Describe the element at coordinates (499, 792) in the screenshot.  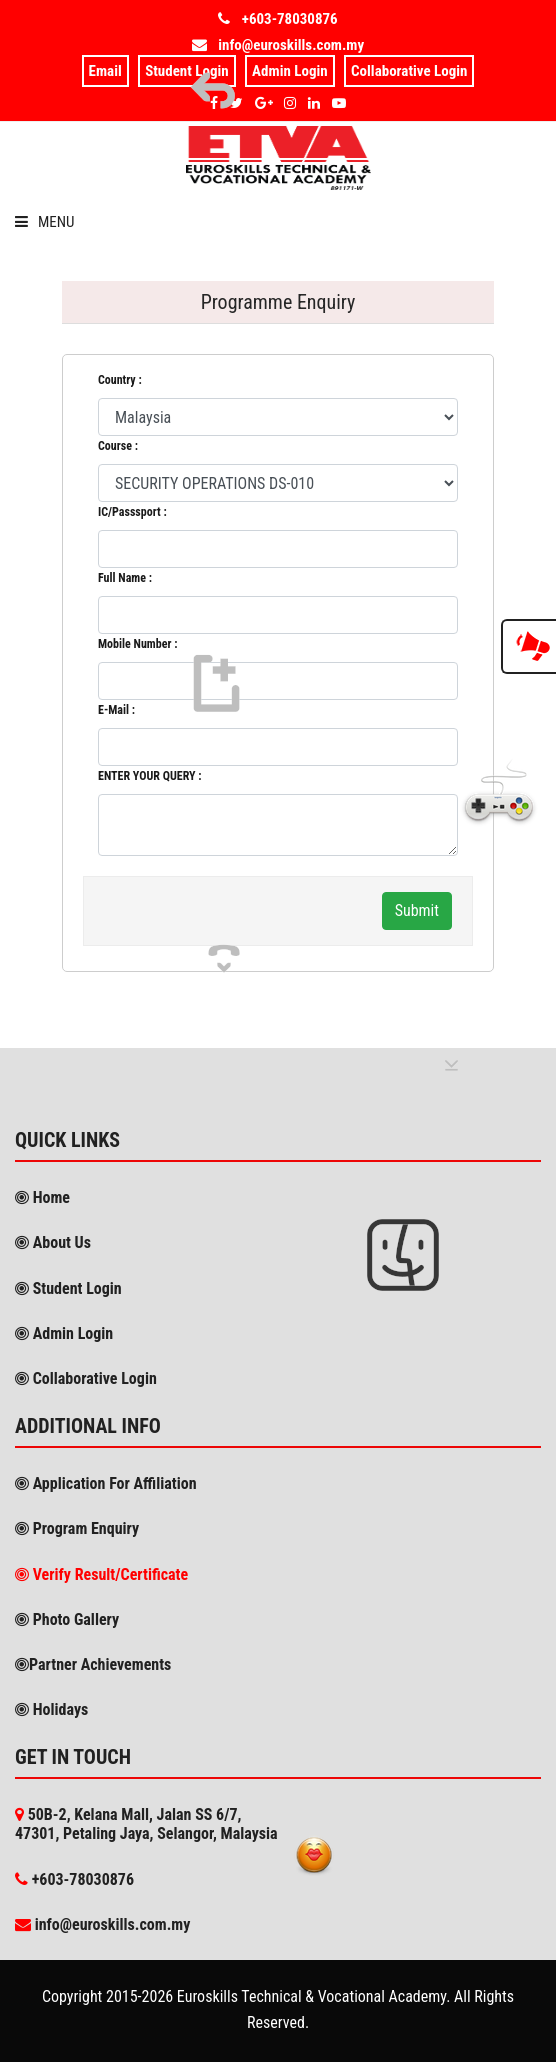
I see `configure gaming controller settings` at that location.